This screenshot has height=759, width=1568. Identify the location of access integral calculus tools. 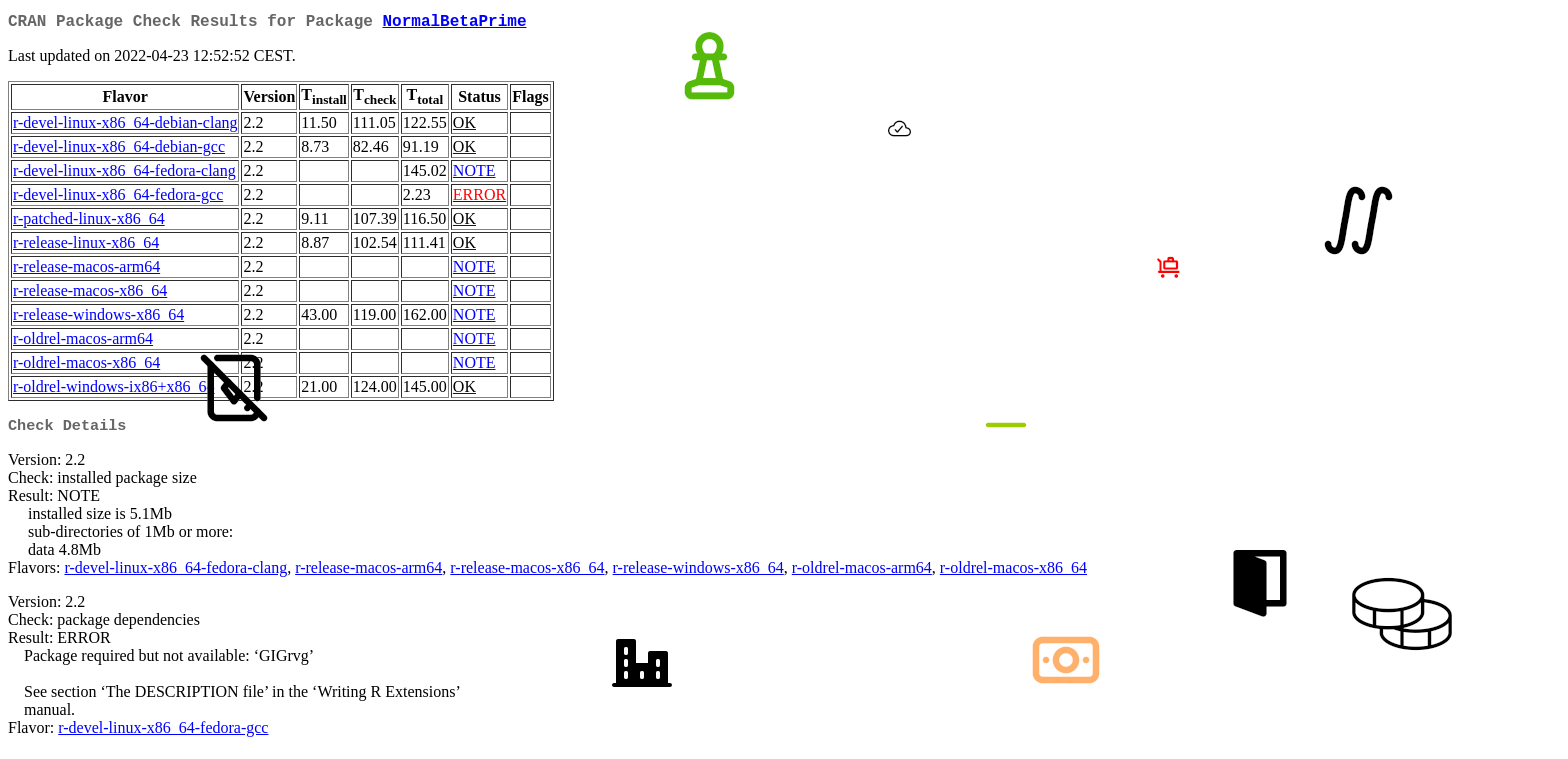
(1358, 220).